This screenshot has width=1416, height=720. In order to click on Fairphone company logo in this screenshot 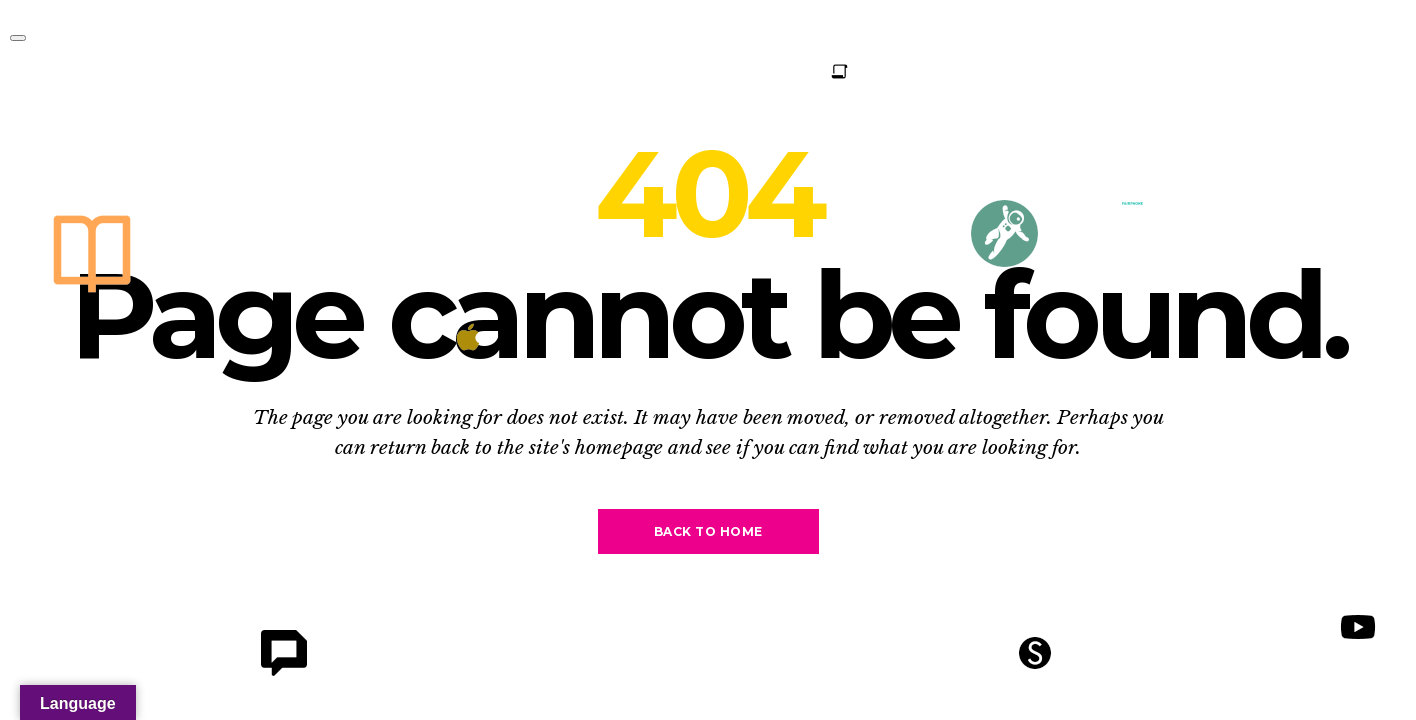, I will do `click(1132, 203)`.